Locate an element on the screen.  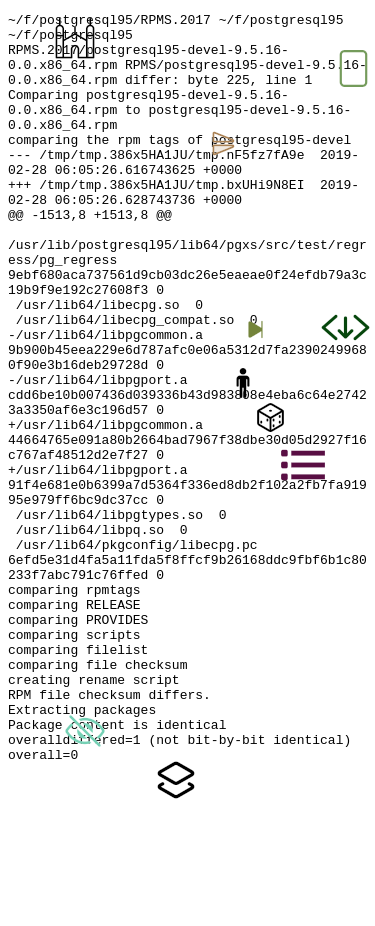
locate nearby synagogues is located at coordinates (75, 39).